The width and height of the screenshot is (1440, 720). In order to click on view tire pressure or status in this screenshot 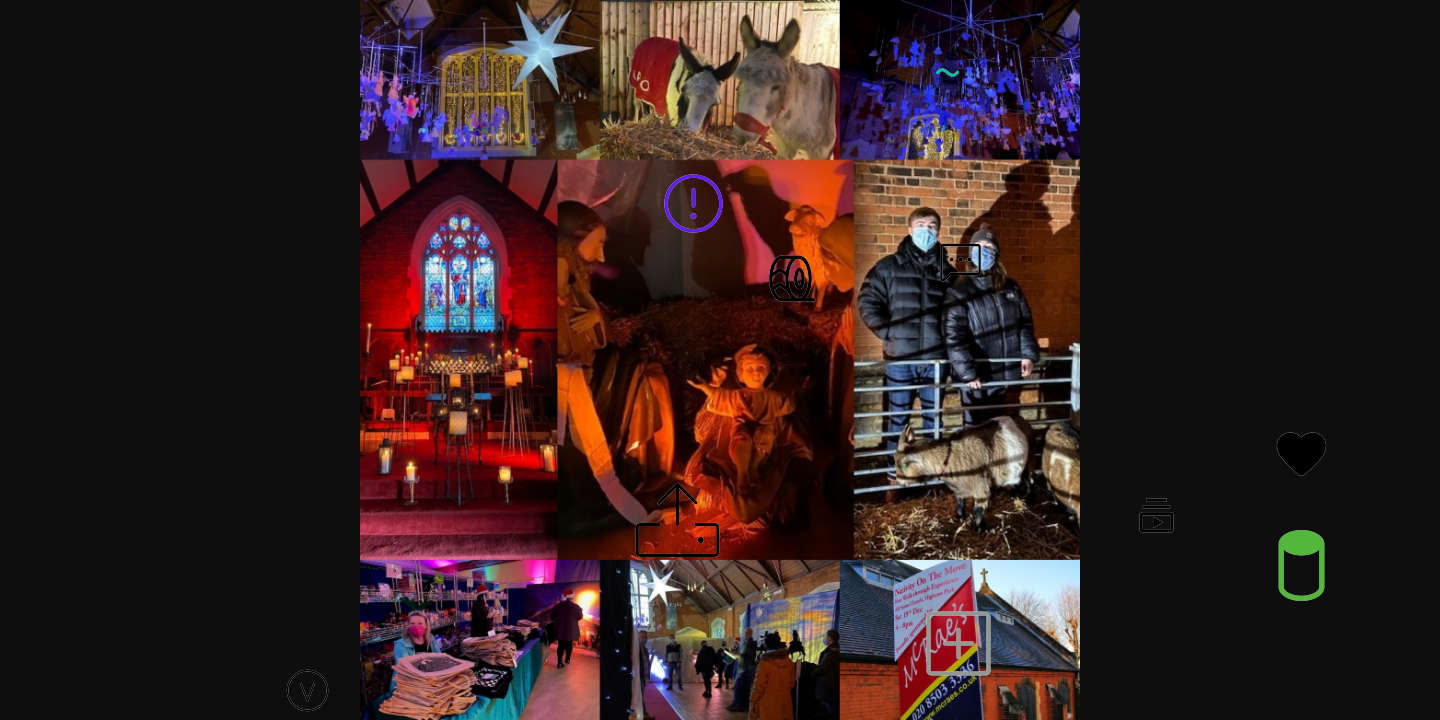, I will do `click(790, 278)`.